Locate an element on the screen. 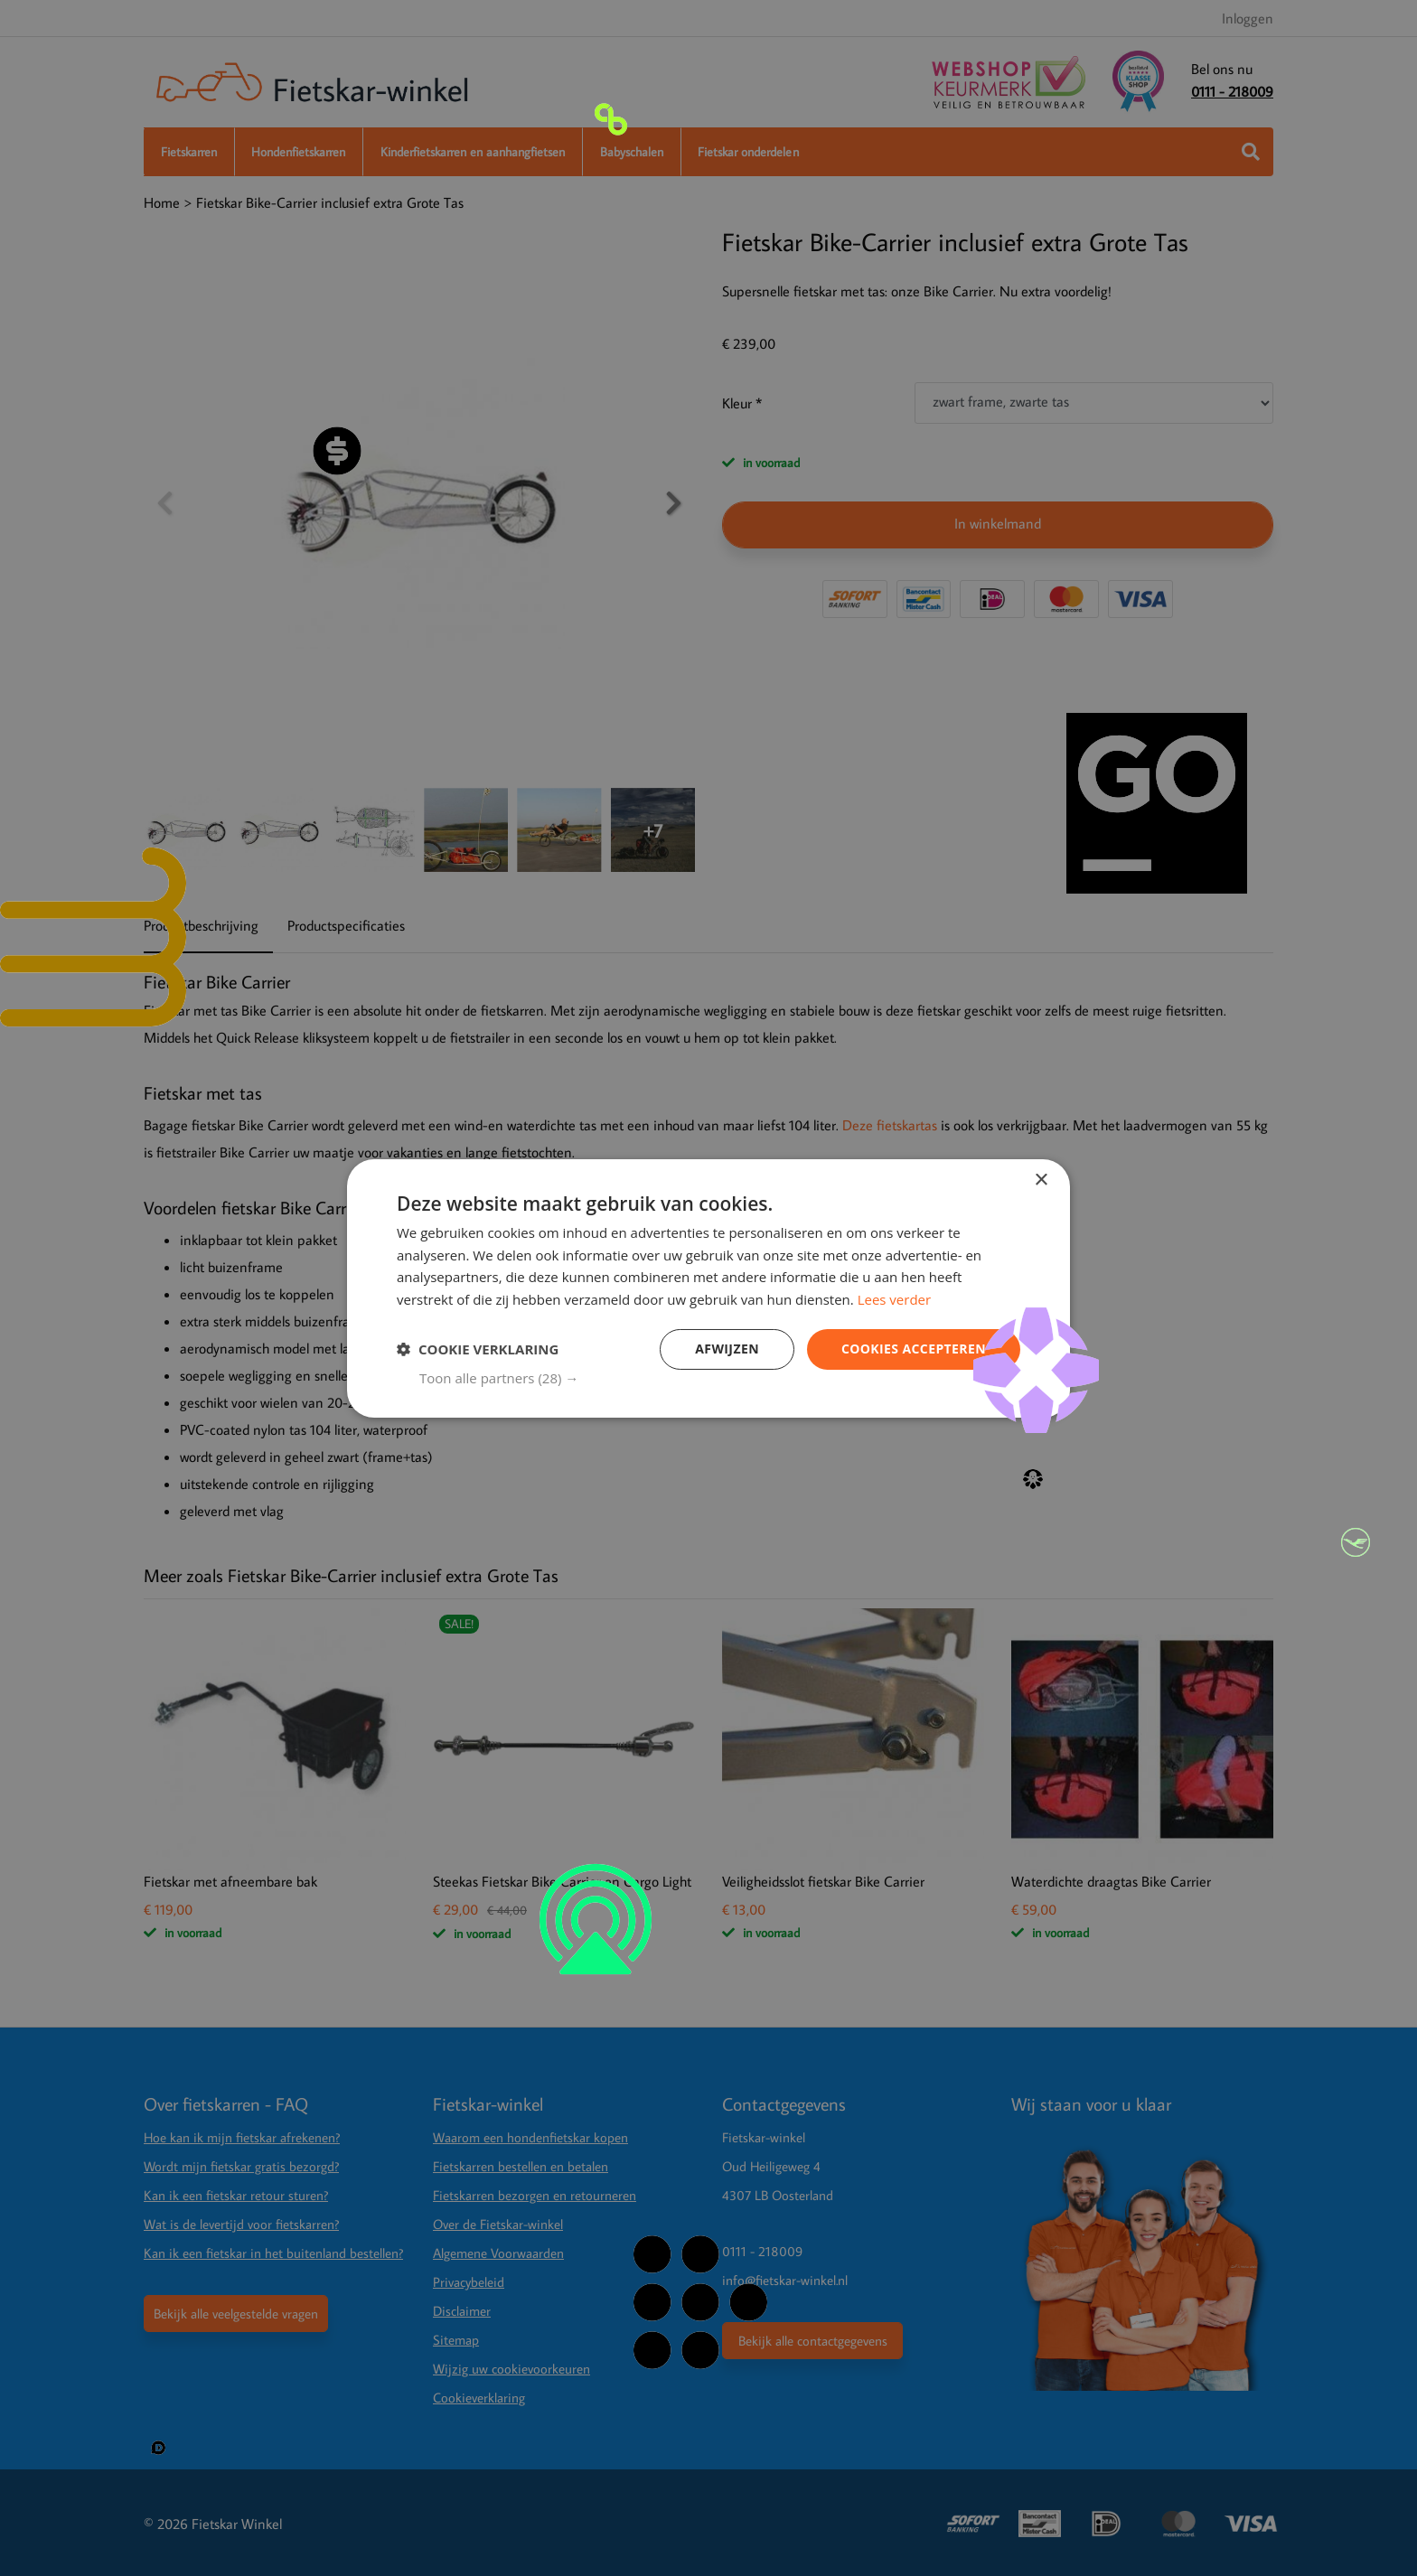 This screenshot has height=2576, width=1417. visit the Custom Ink website is located at coordinates (1033, 1479).